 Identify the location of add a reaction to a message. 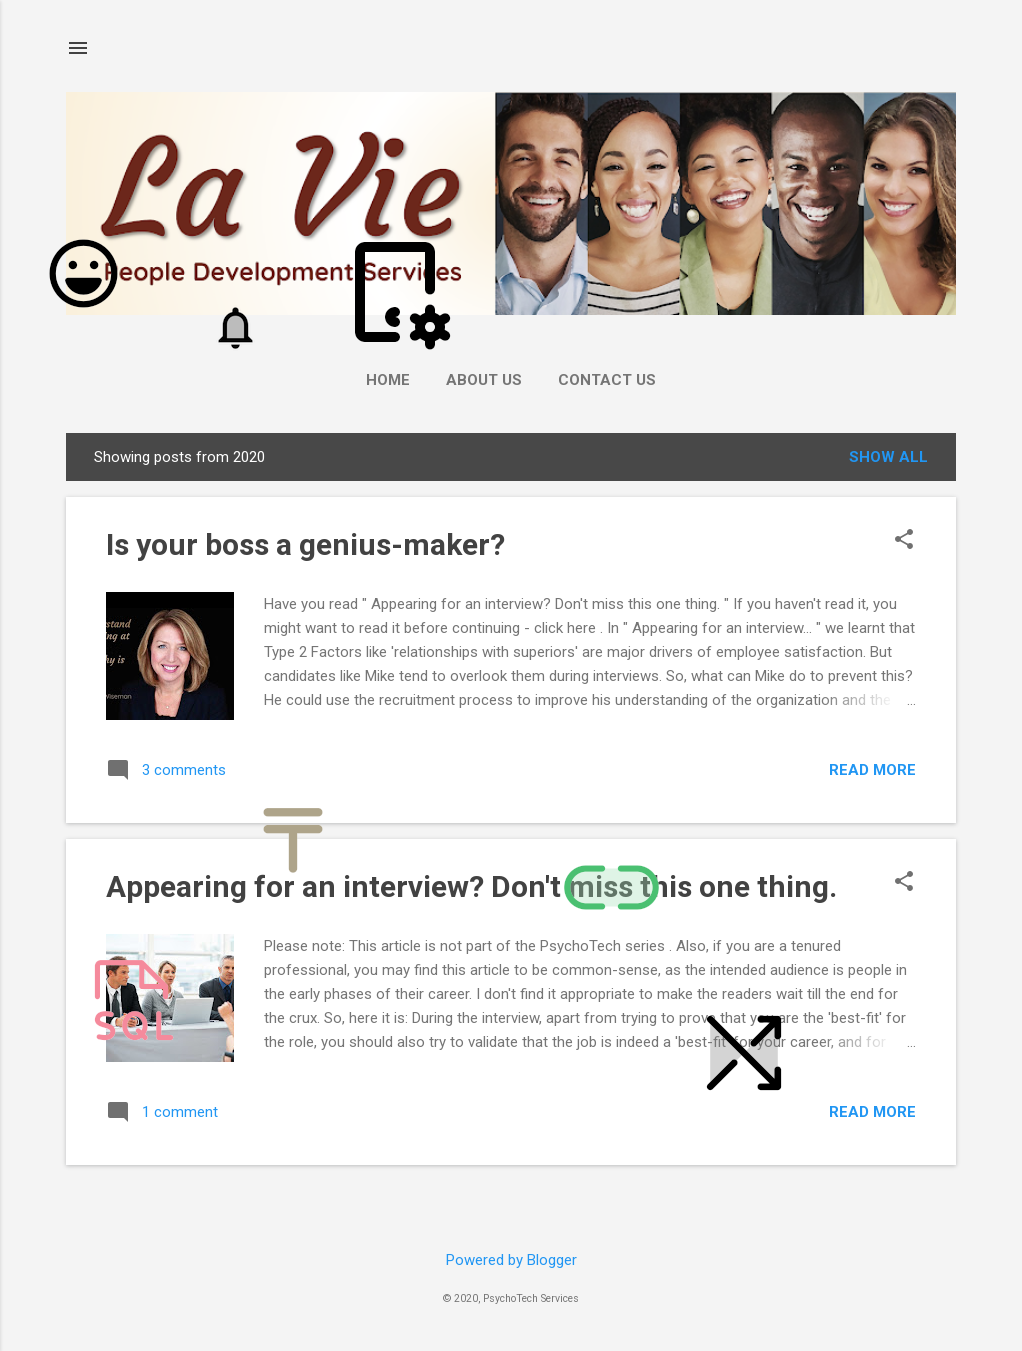
(83, 273).